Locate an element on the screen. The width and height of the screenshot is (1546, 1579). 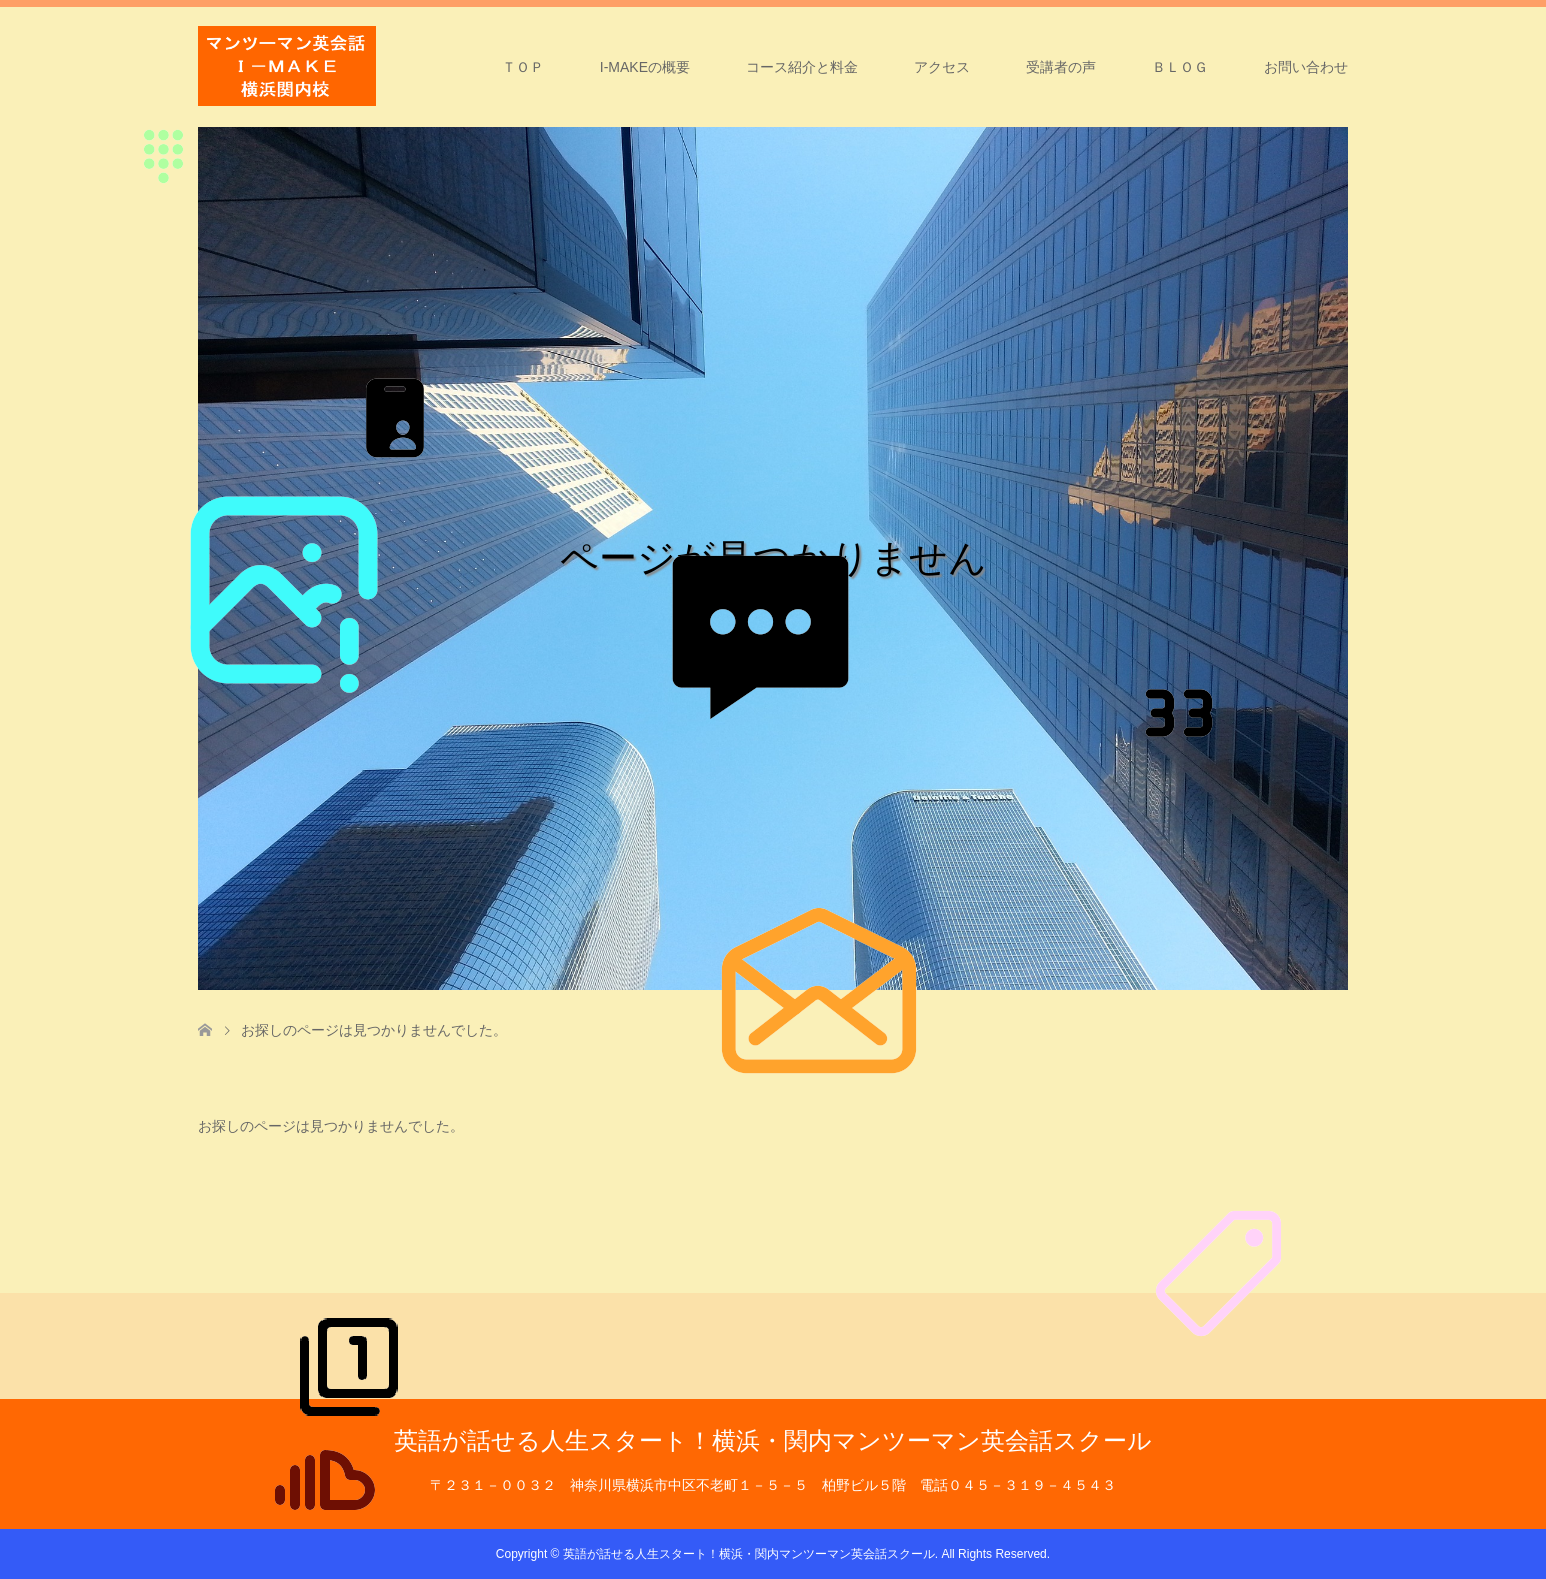
open the phone dialer is located at coordinates (163, 156).